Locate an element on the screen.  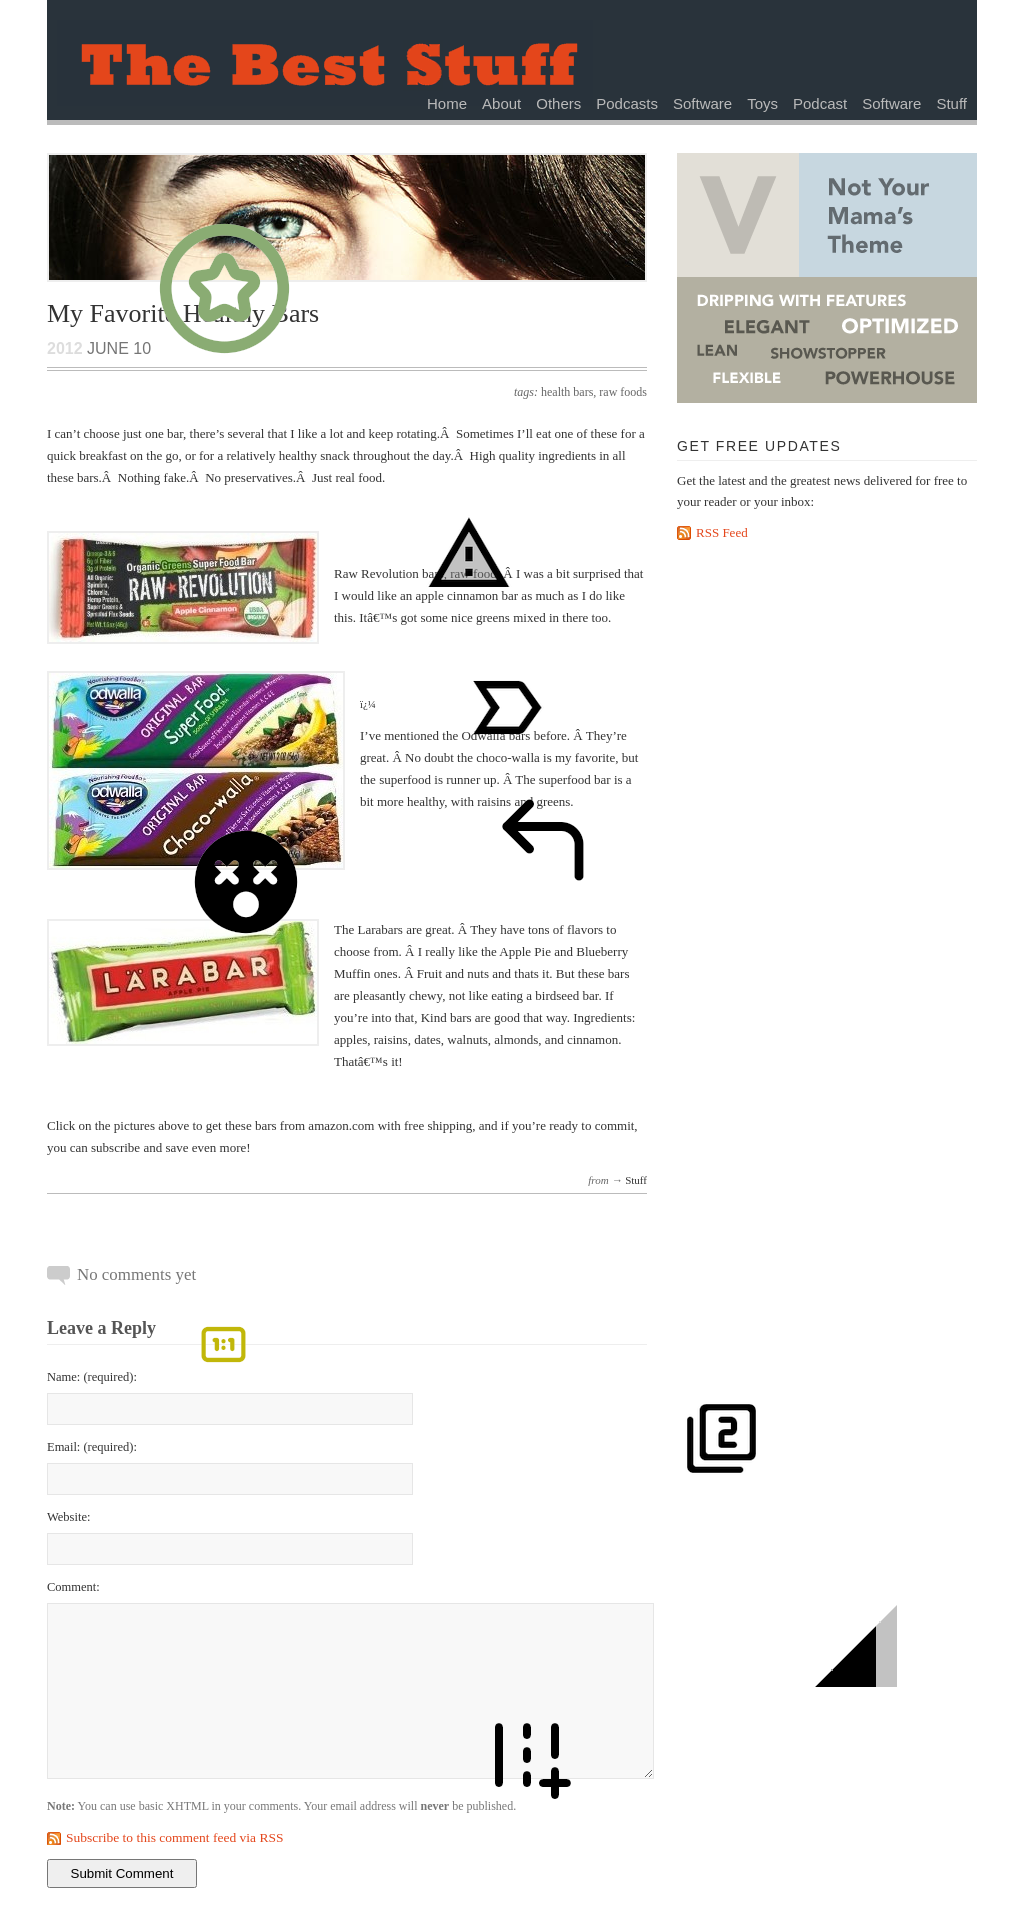
indicates a warning or potential issue is located at coordinates (469, 554).